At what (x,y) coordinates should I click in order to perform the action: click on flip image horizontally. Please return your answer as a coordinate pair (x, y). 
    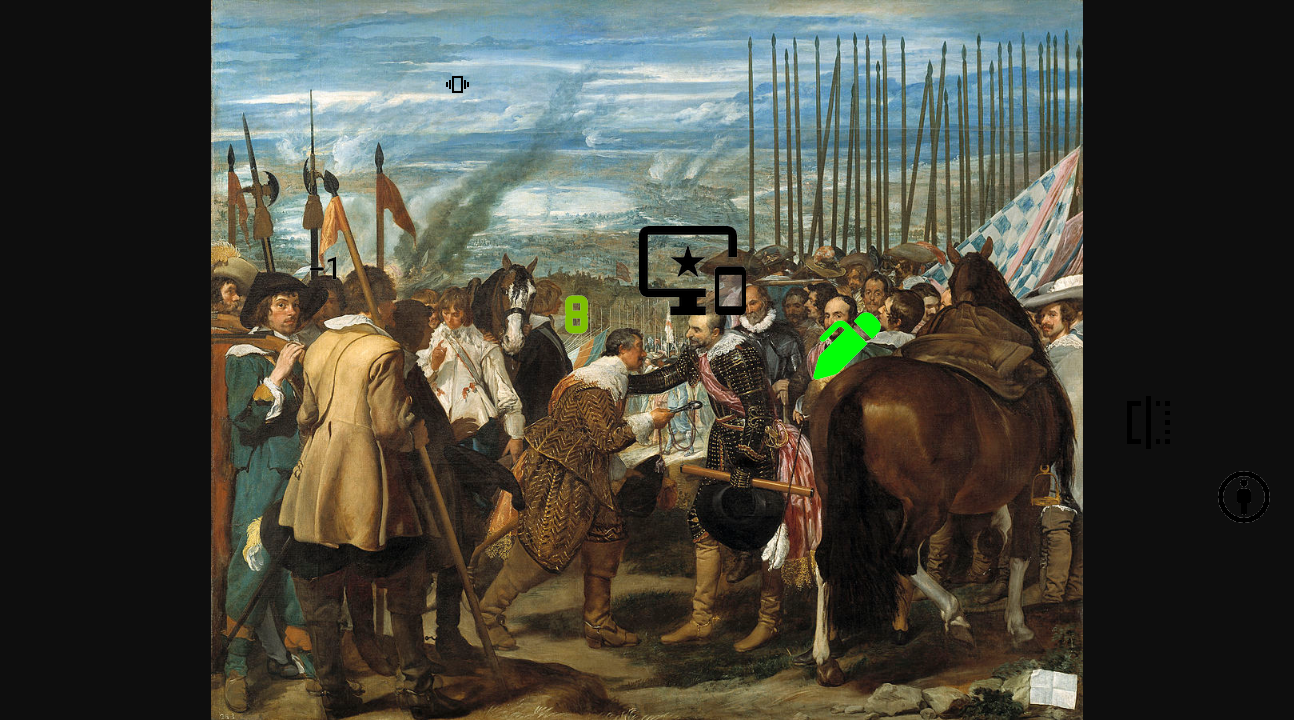
    Looking at the image, I should click on (1148, 422).